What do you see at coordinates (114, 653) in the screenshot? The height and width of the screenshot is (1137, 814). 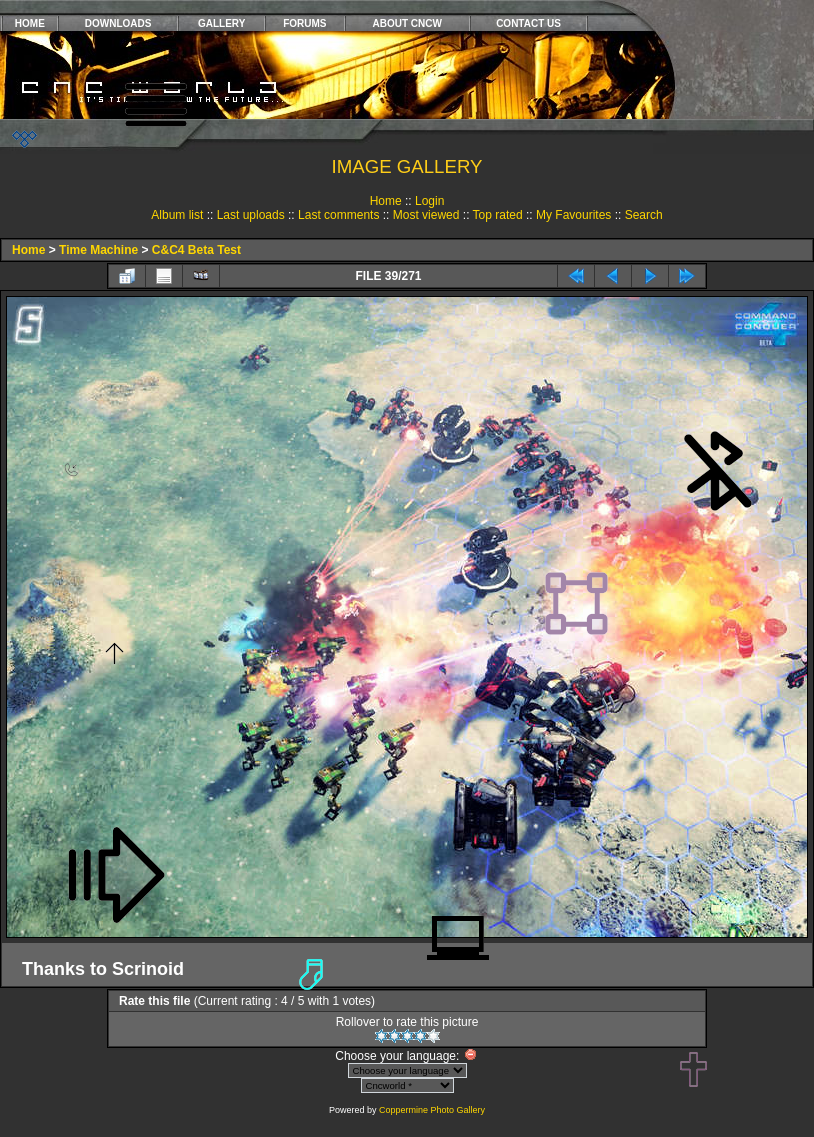 I see `scroll to top of page` at bounding box center [114, 653].